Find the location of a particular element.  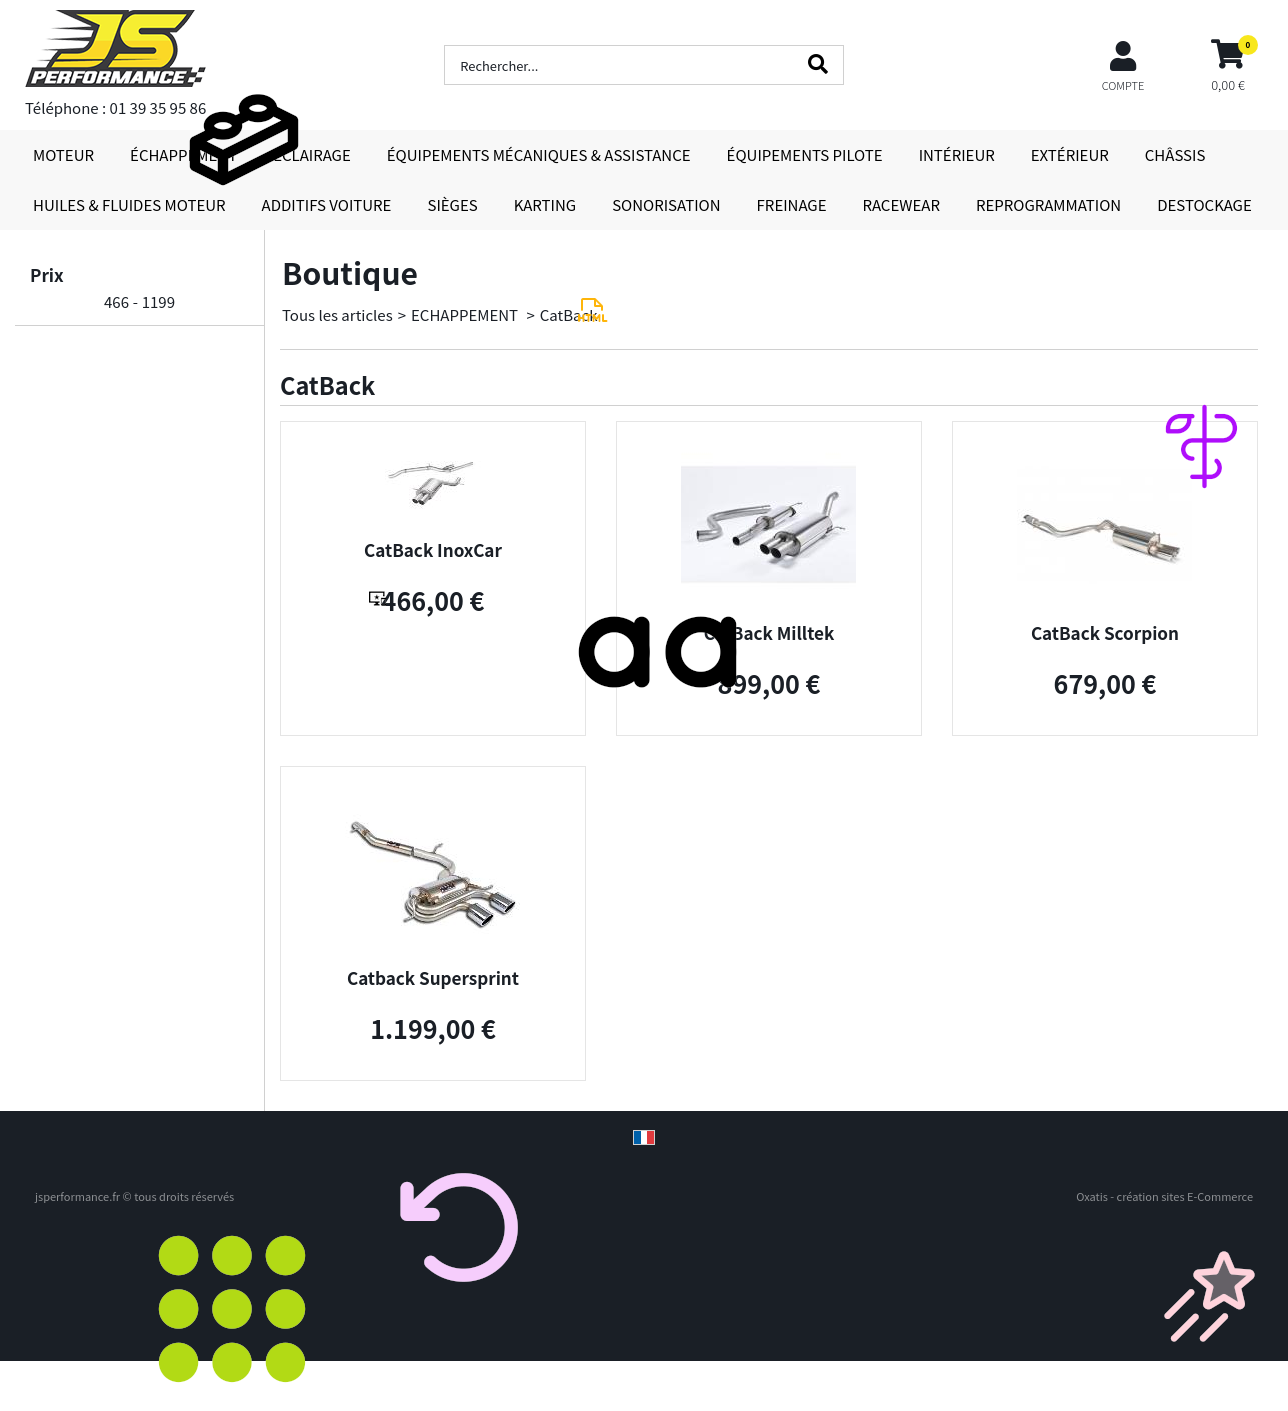

access building blocks or modular components is located at coordinates (244, 138).